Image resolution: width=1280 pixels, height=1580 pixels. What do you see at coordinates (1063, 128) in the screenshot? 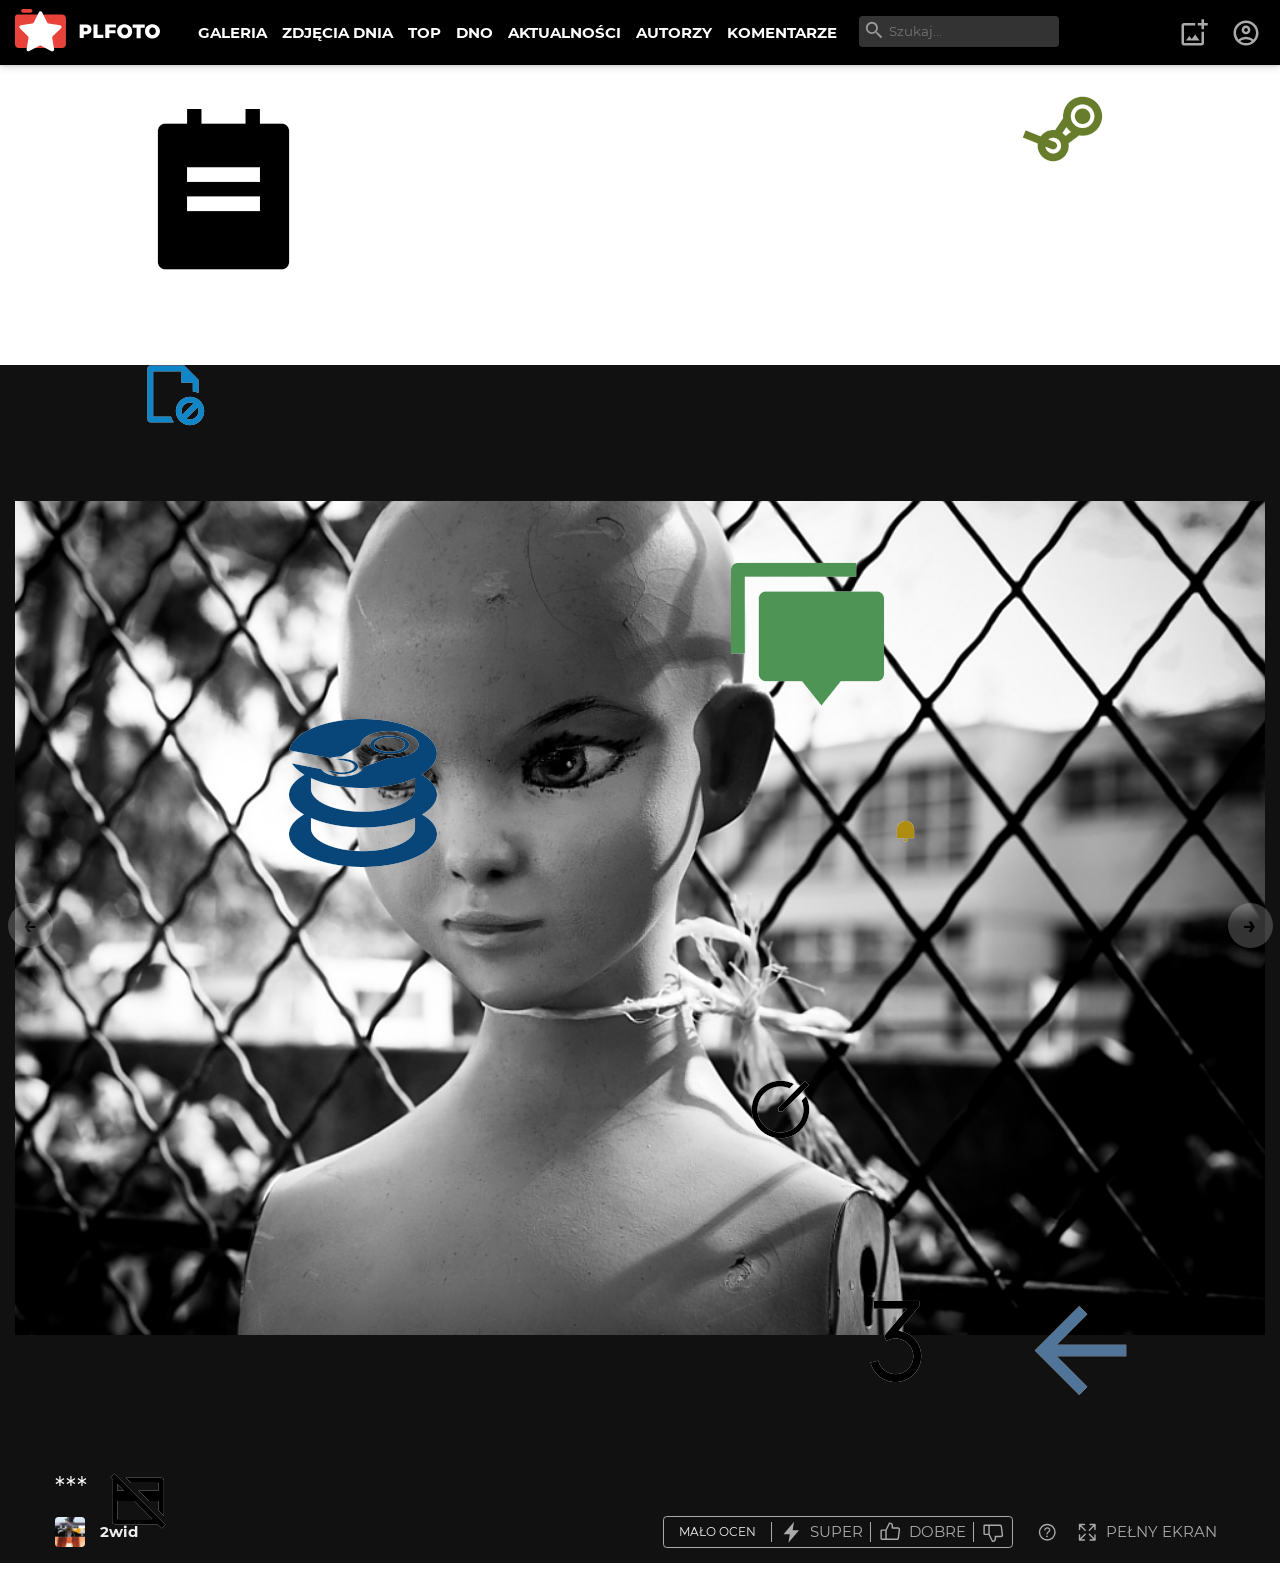
I see `open Steam gaming platform` at bounding box center [1063, 128].